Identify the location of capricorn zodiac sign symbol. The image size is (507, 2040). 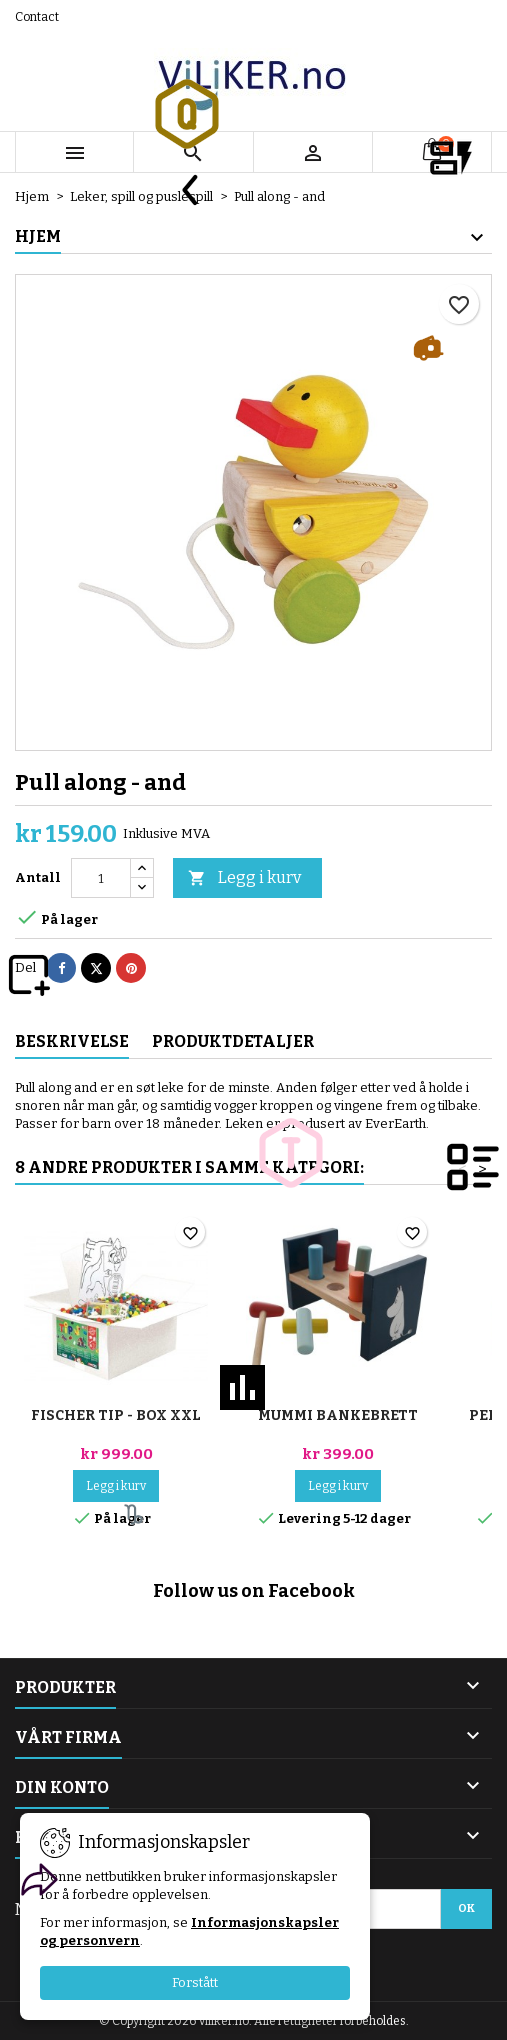
(134, 1514).